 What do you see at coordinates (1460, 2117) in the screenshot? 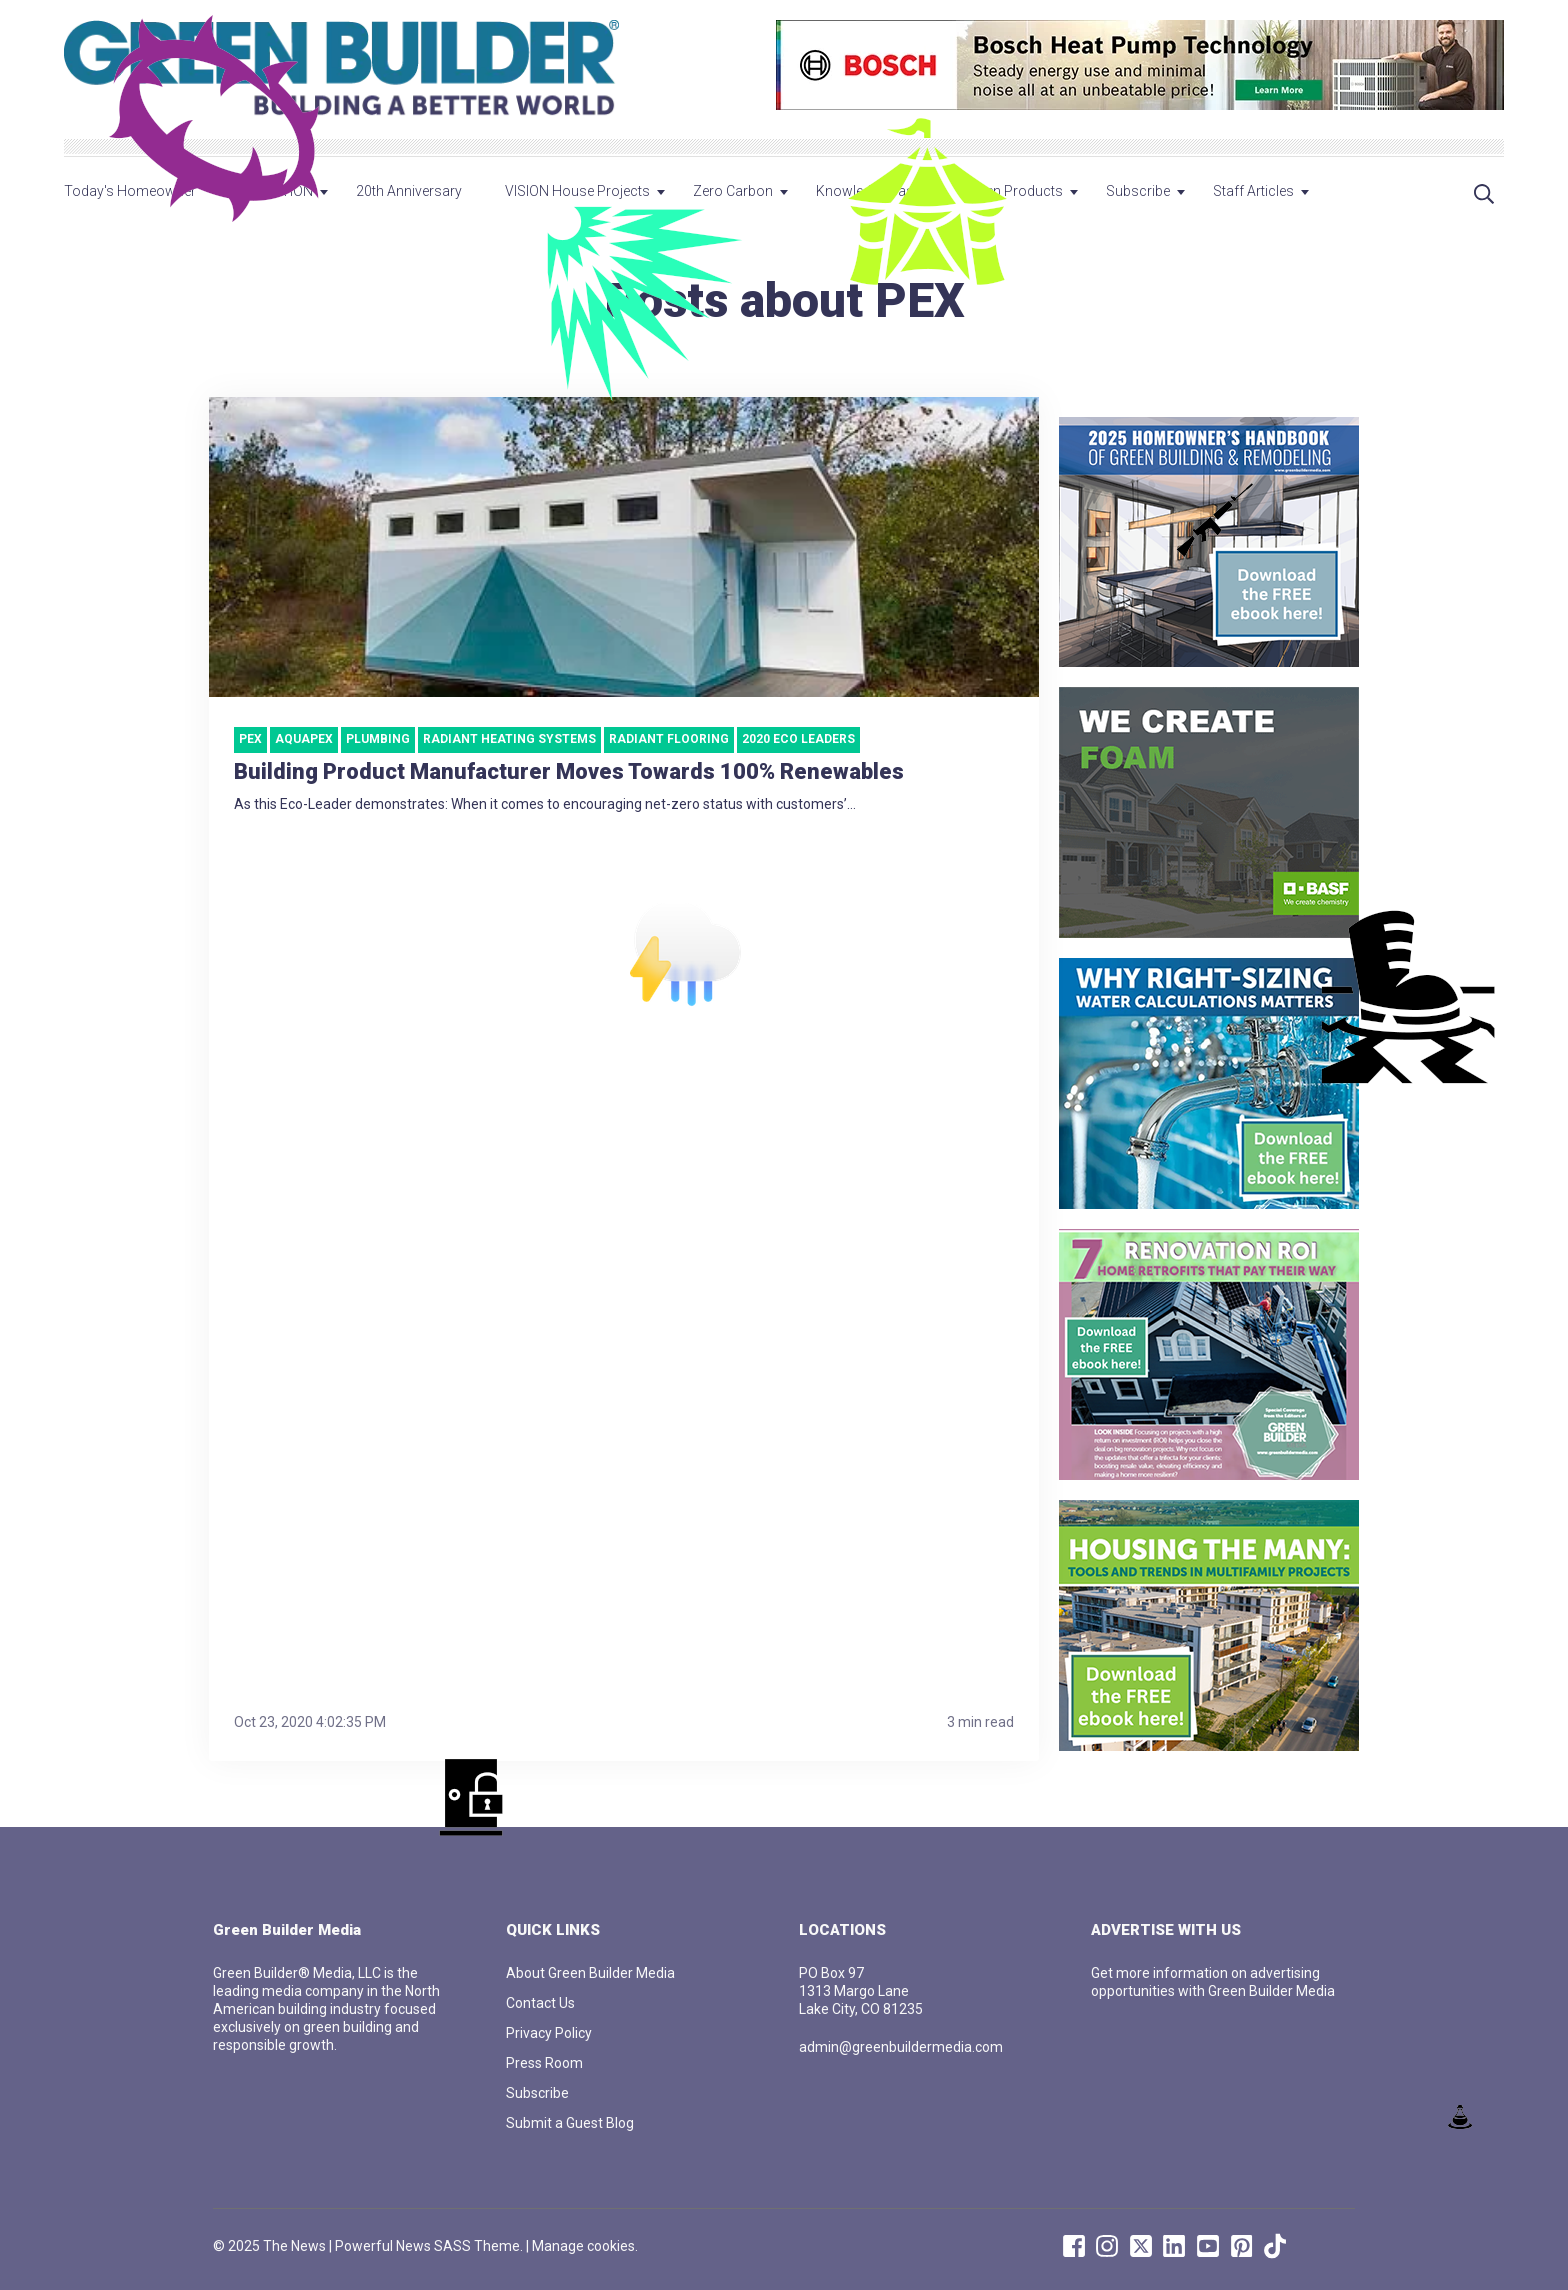
I see `use a potion item from inventory` at bounding box center [1460, 2117].